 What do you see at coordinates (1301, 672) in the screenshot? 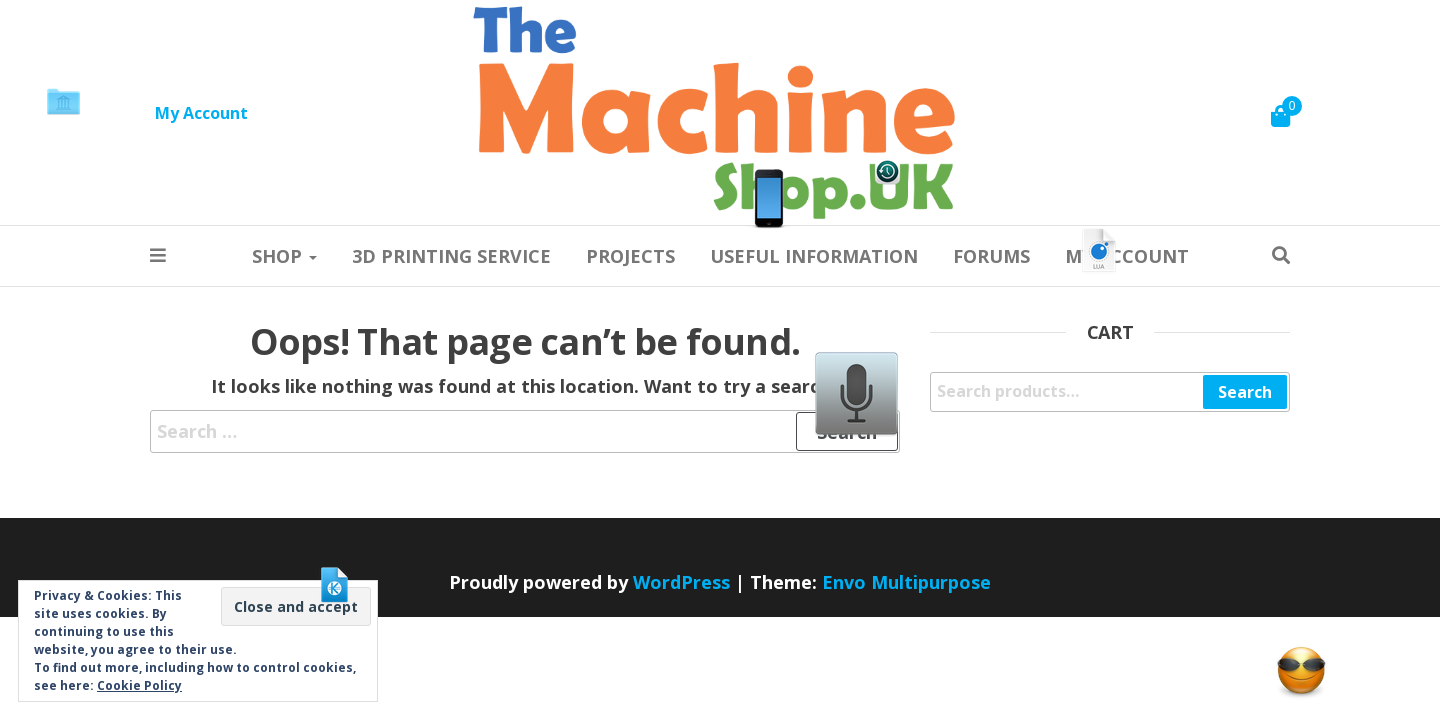
I see `indicates a "cool" or confident mood in messaging` at bounding box center [1301, 672].